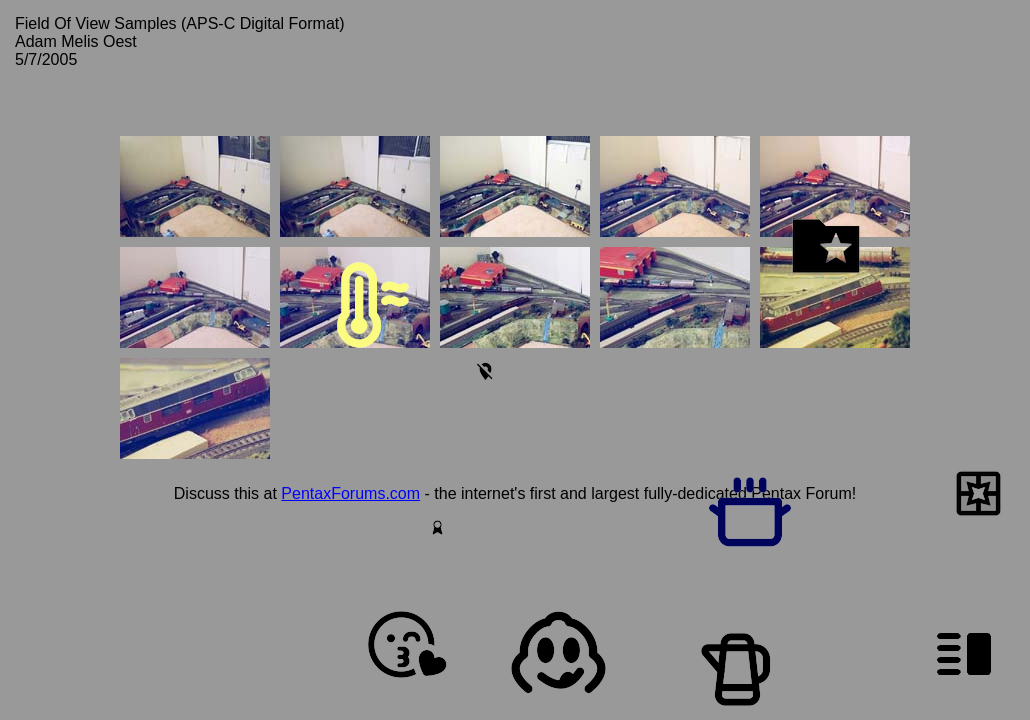 Image resolution: width=1030 pixels, height=720 pixels. I want to click on view achievements or awards, so click(437, 527).